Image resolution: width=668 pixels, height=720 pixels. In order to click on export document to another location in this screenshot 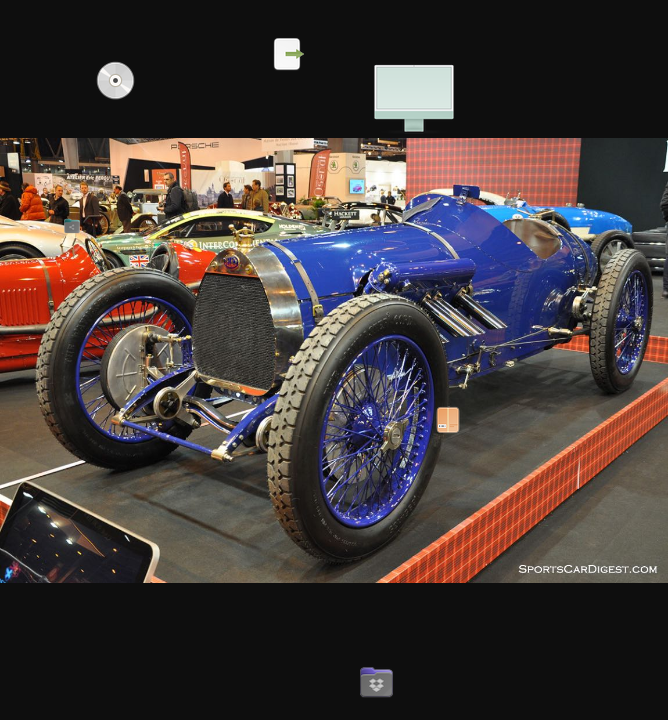, I will do `click(287, 54)`.